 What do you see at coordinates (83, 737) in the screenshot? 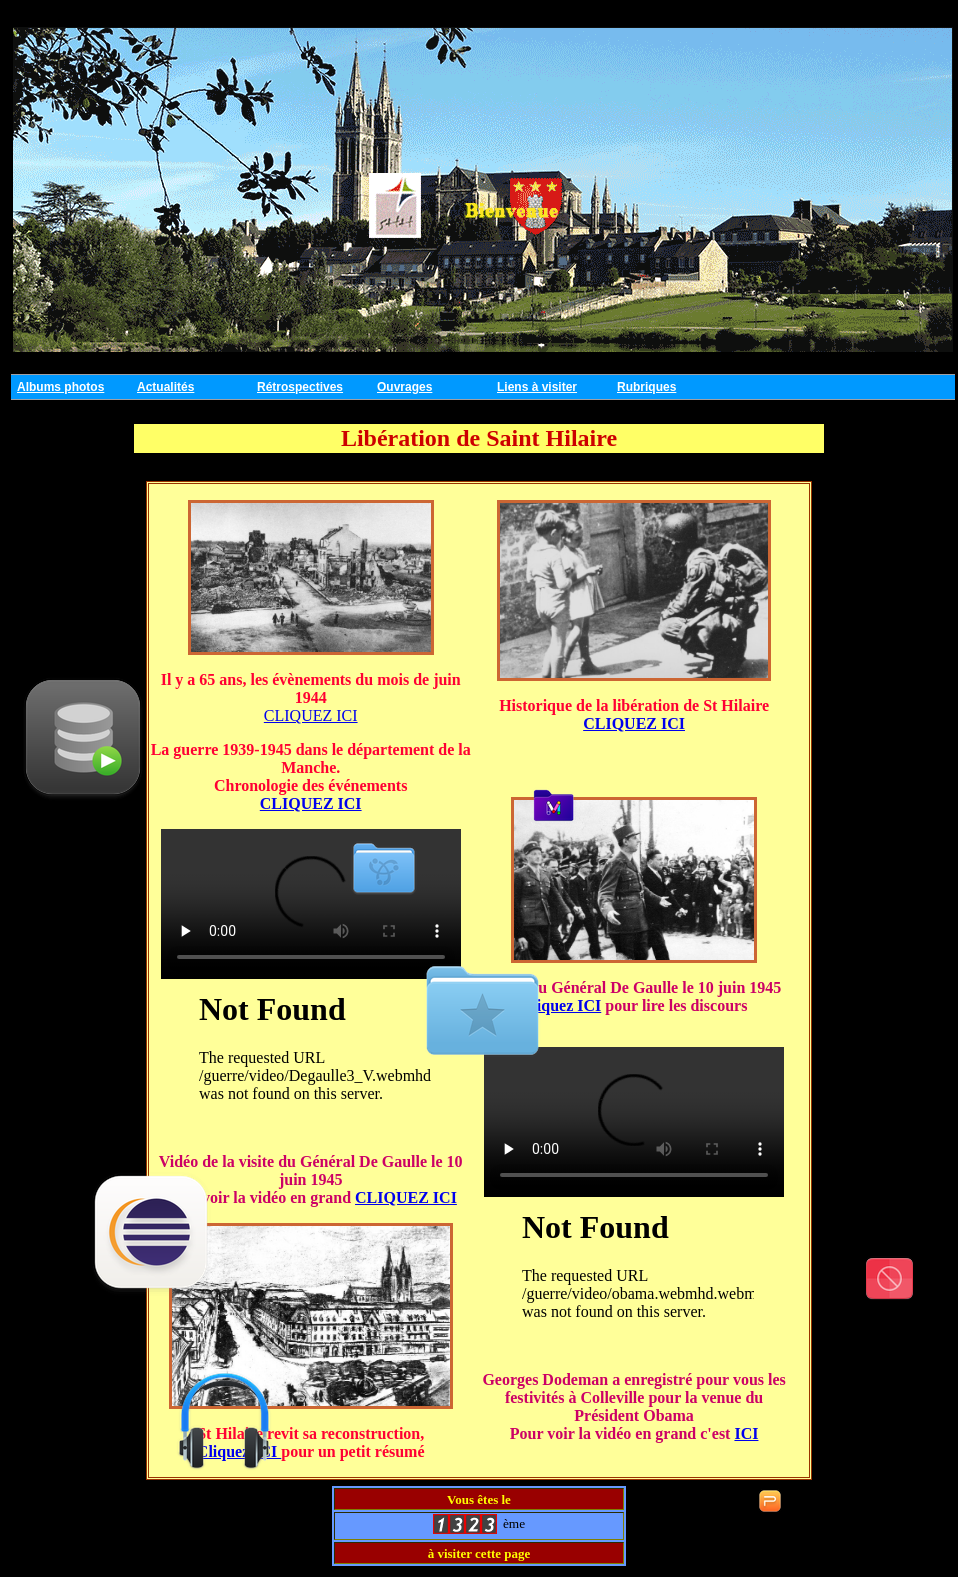
I see `open Oracle SQL Developer application` at bounding box center [83, 737].